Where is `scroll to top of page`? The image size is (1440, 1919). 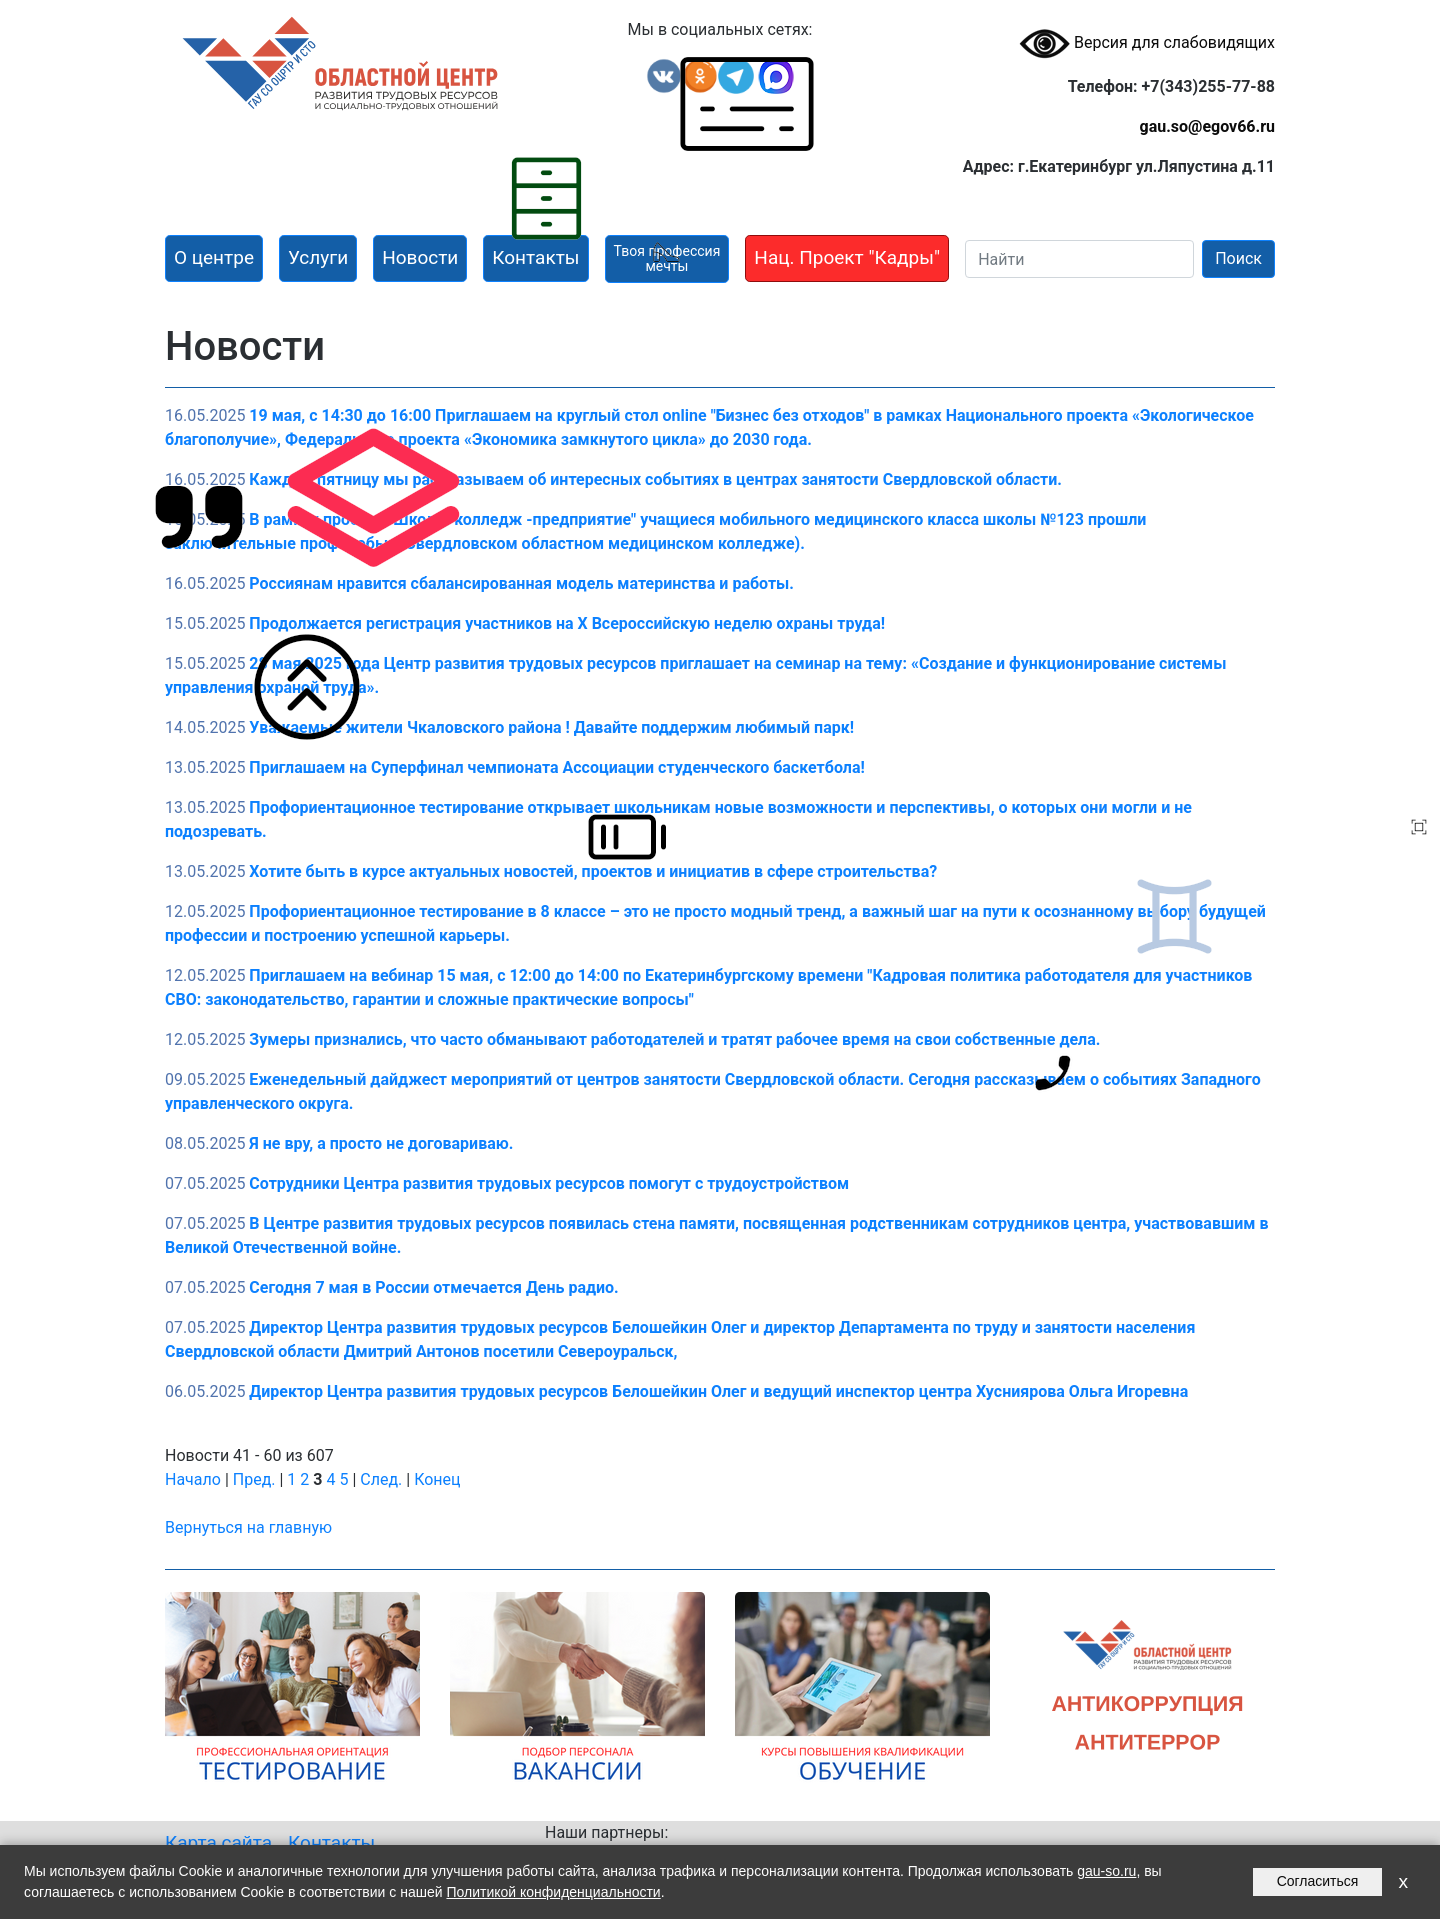
scroll to top of page is located at coordinates (307, 687).